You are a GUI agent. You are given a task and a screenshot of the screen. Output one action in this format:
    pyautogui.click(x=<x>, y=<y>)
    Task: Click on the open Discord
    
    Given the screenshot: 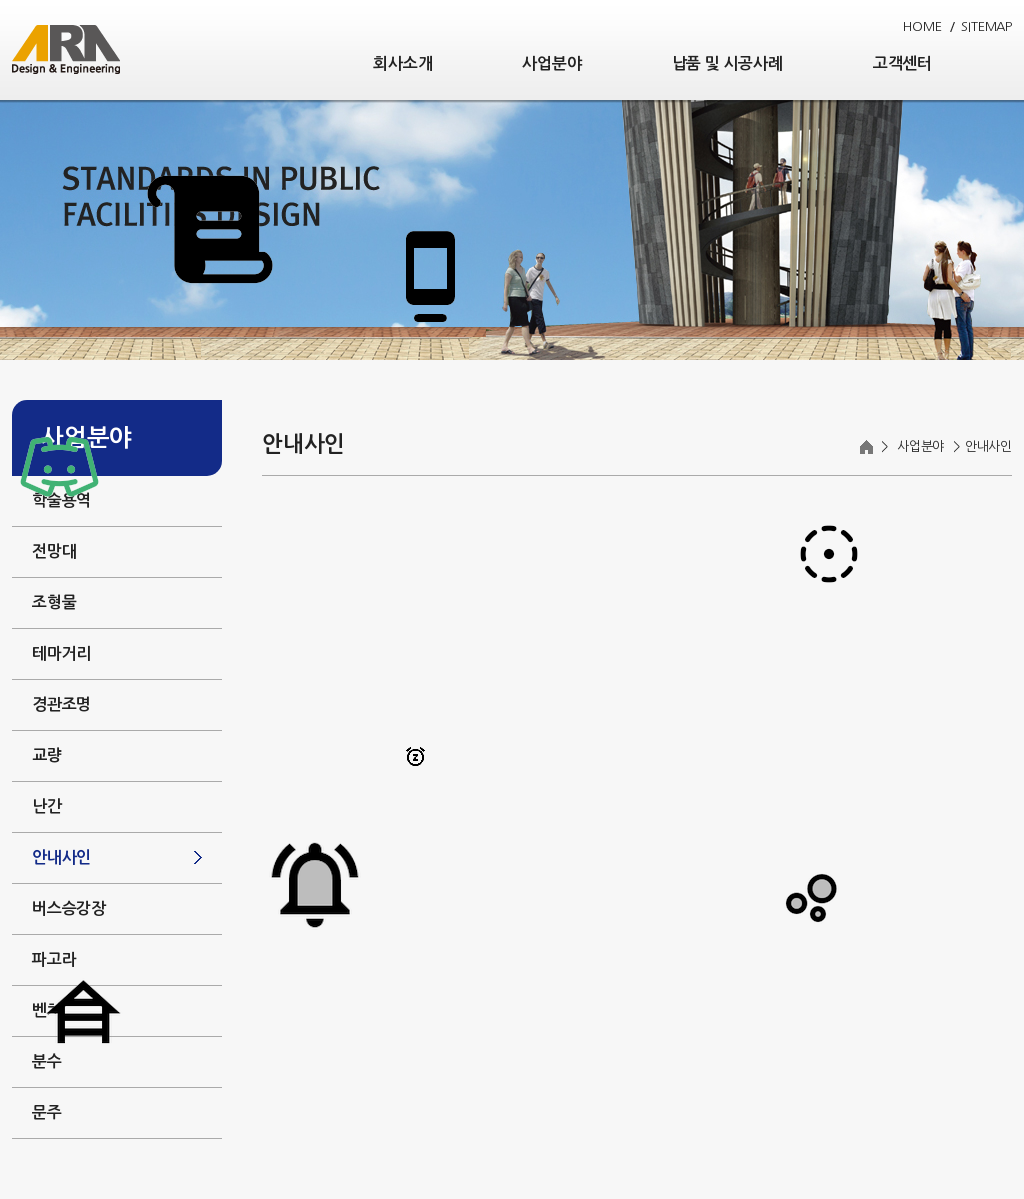 What is the action you would take?
    pyautogui.click(x=59, y=465)
    